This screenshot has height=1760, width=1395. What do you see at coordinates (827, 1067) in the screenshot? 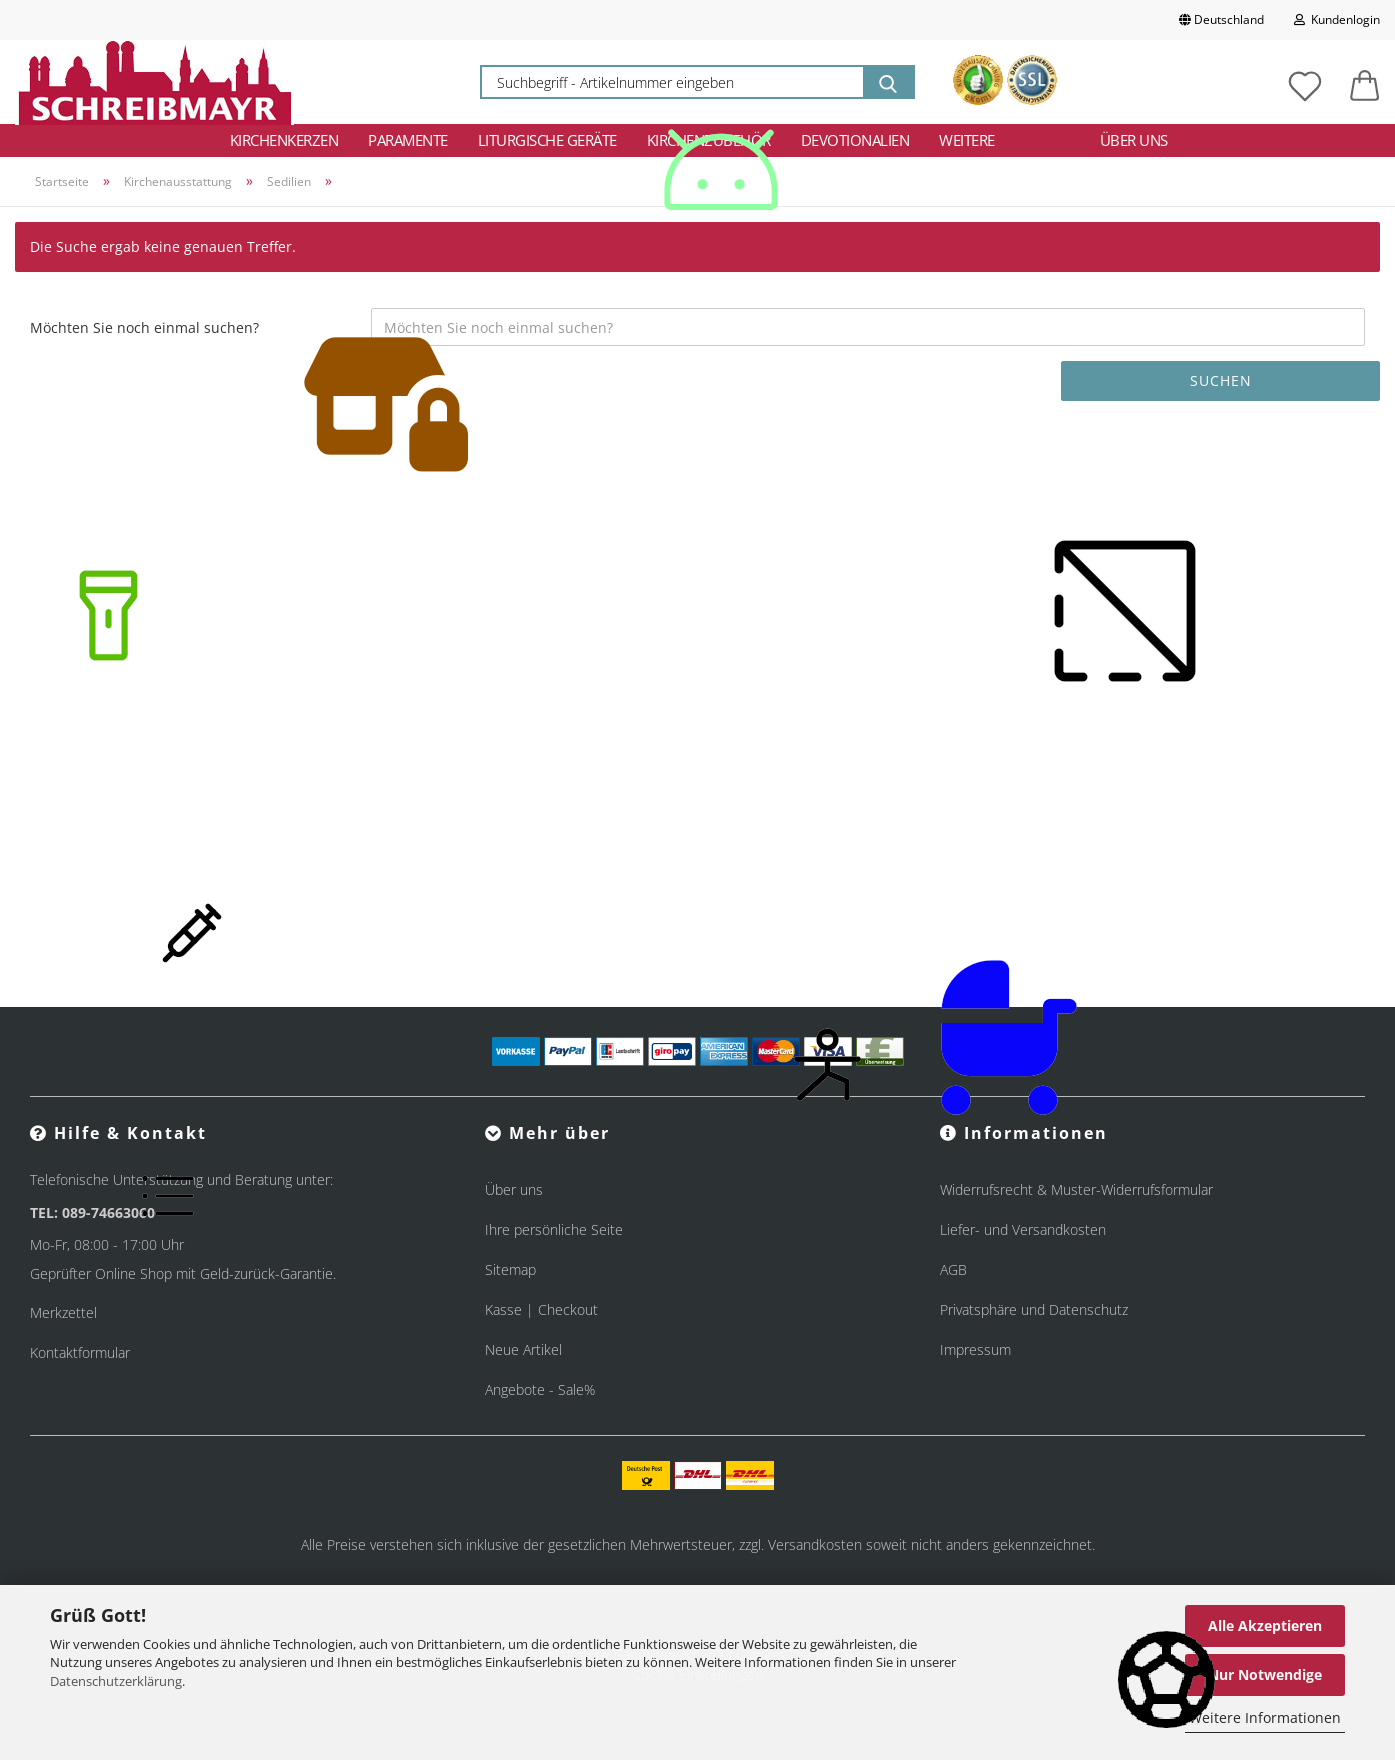
I see `access tai chi or meditation exercises` at bounding box center [827, 1067].